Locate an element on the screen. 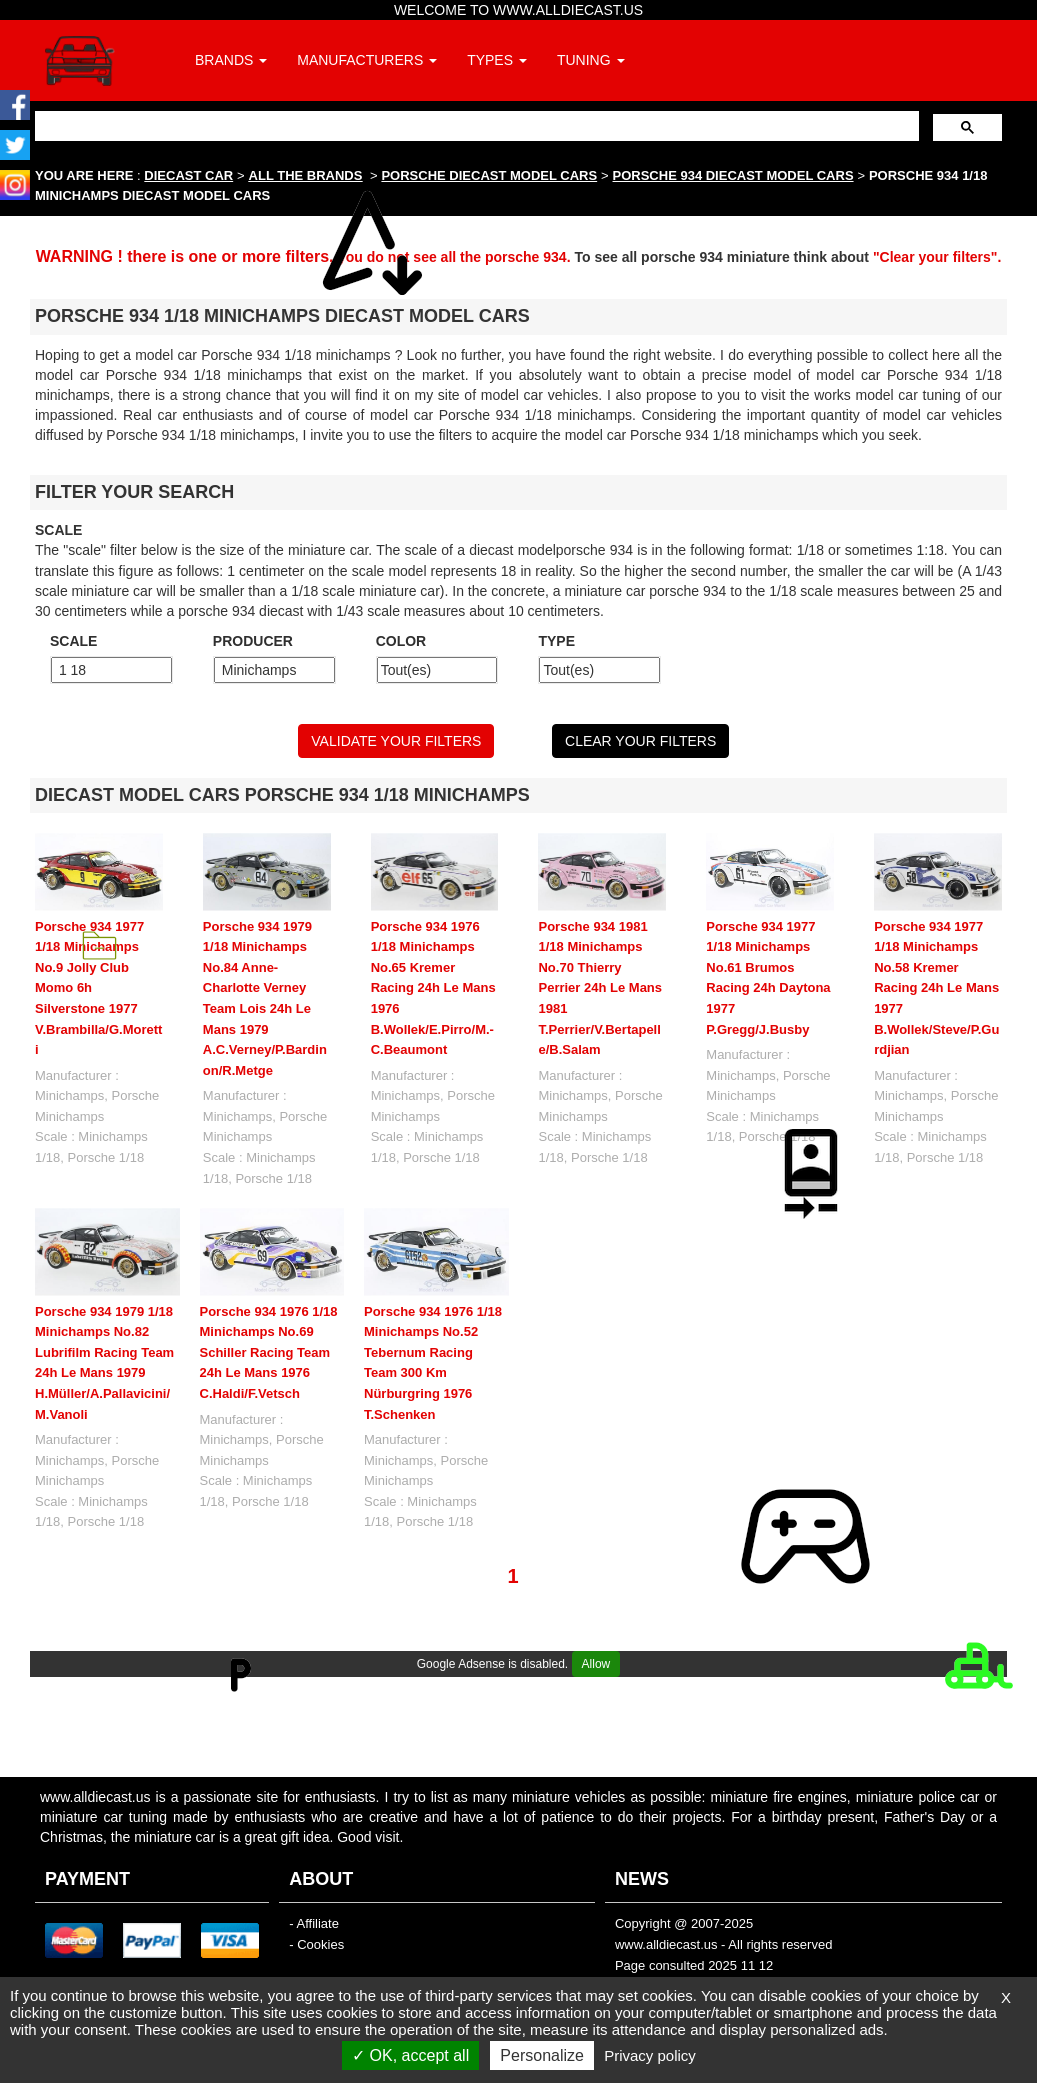 This screenshot has width=1037, height=2083. access games or gaming features is located at coordinates (805, 1536).